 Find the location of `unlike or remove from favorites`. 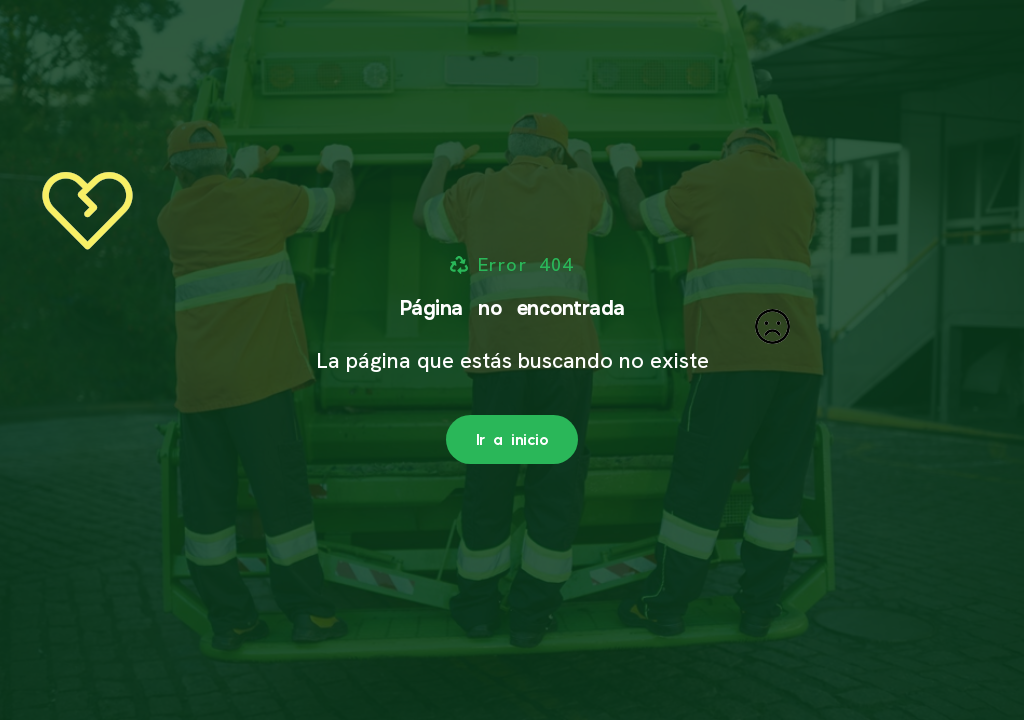

unlike or remove from favorites is located at coordinates (87, 207).